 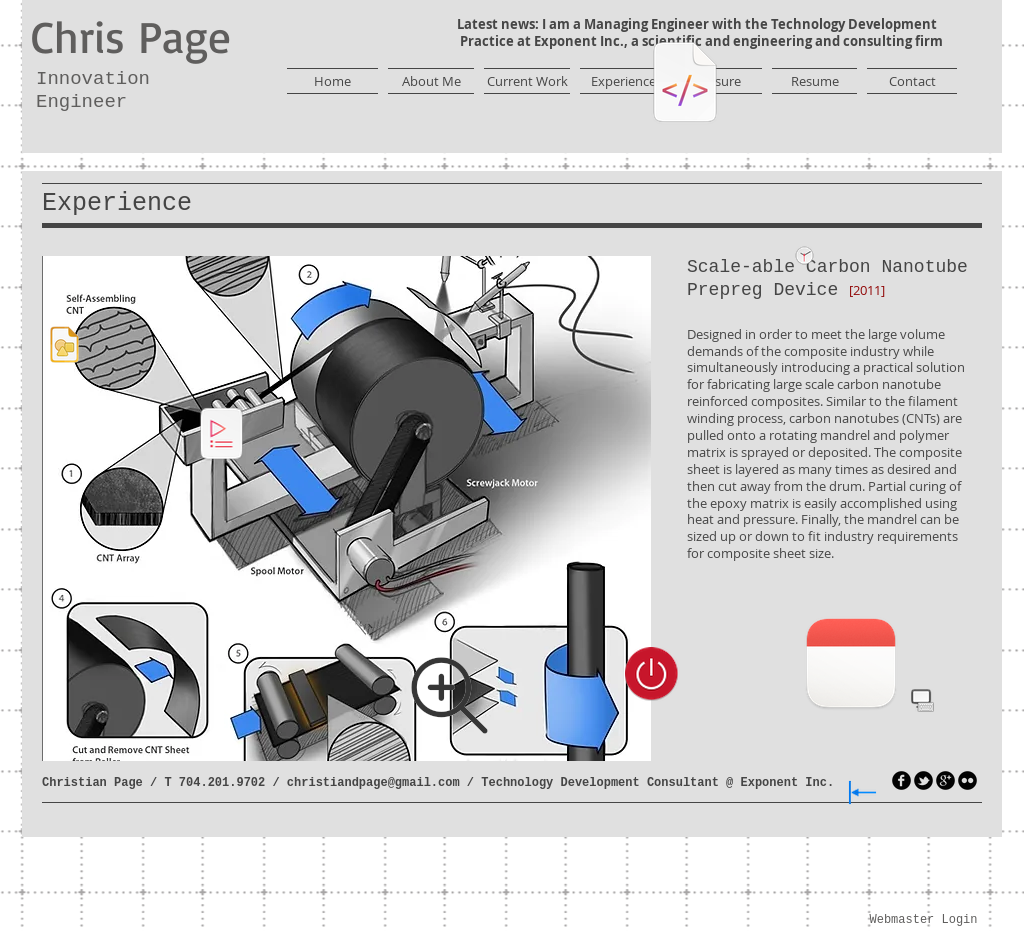 I want to click on libreoffice draw template file, so click(x=64, y=344).